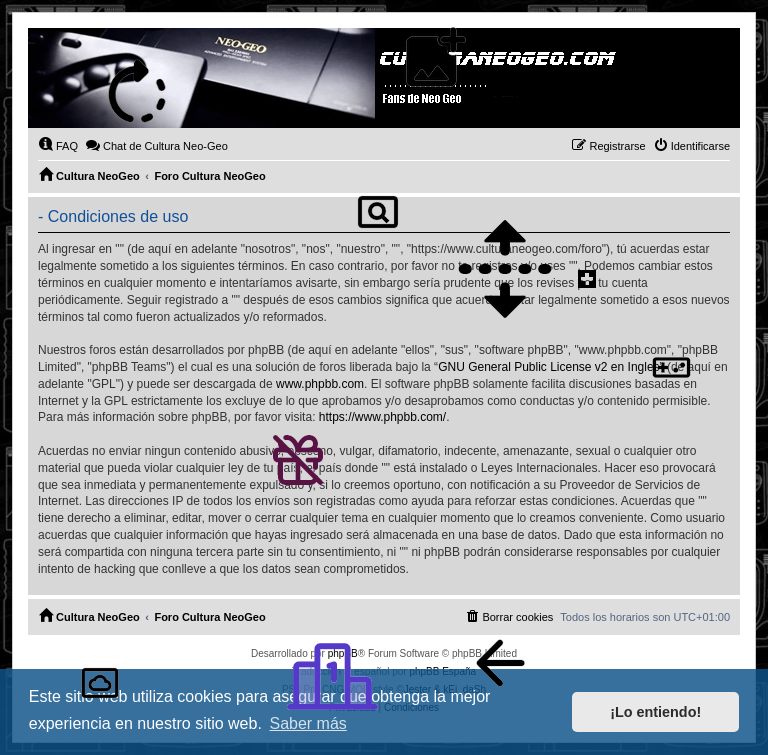 The height and width of the screenshot is (755, 768). I want to click on find nearby hospitals or medical facilities, so click(587, 279).